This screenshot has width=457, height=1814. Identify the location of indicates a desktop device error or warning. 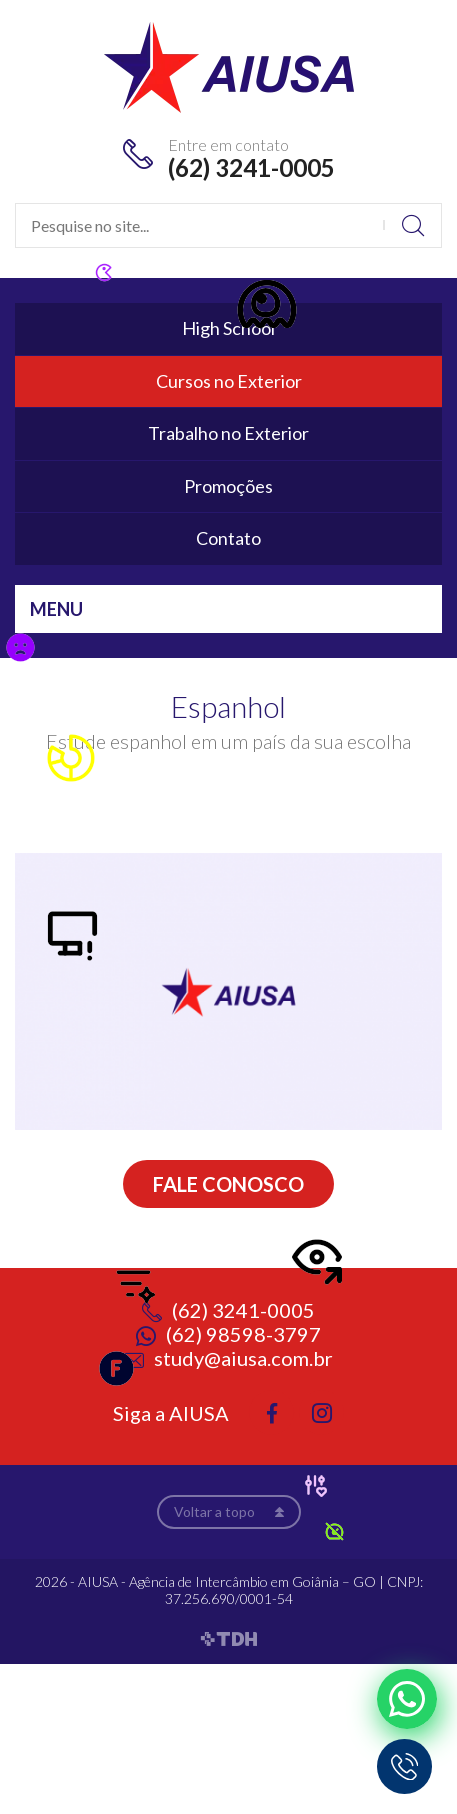
(72, 933).